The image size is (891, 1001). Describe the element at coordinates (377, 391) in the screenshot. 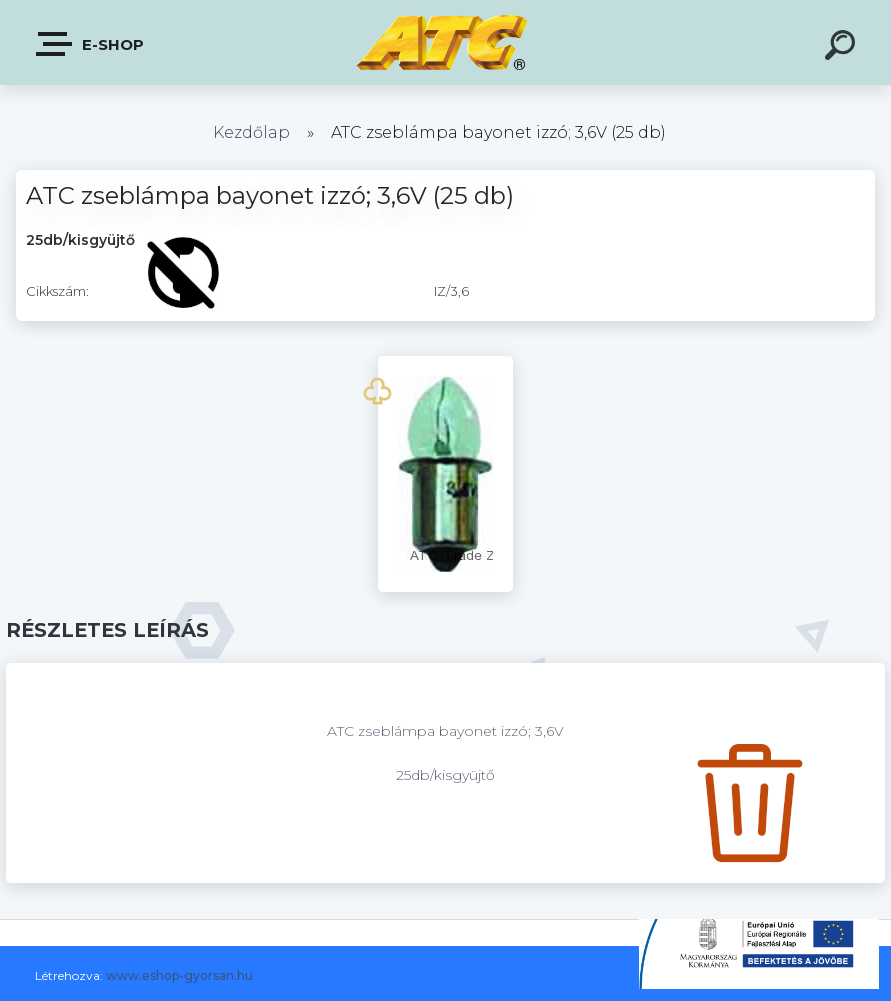

I see `select clubs suit in a card game` at that location.